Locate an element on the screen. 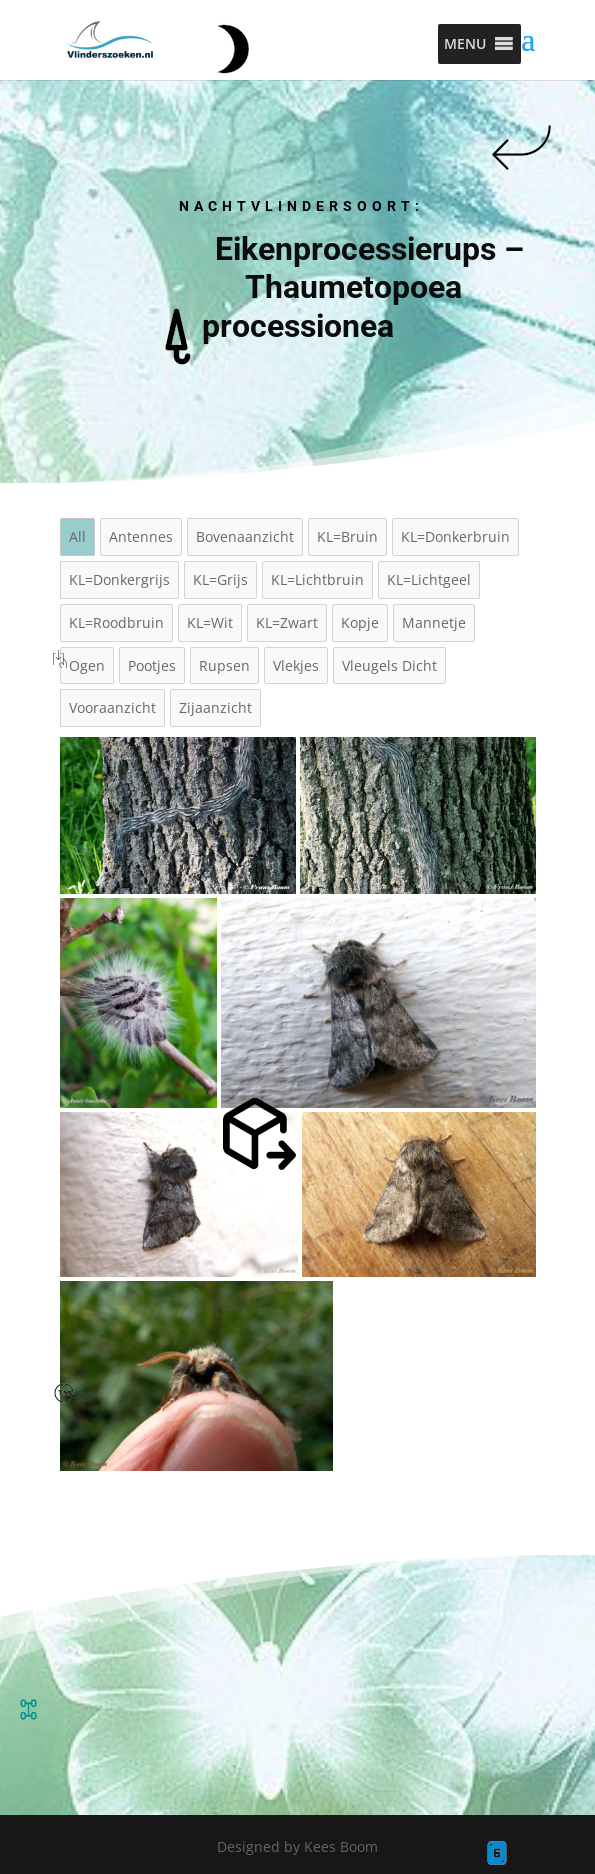 Image resolution: width=595 pixels, height=1874 pixels. reply to a message is located at coordinates (521, 147).